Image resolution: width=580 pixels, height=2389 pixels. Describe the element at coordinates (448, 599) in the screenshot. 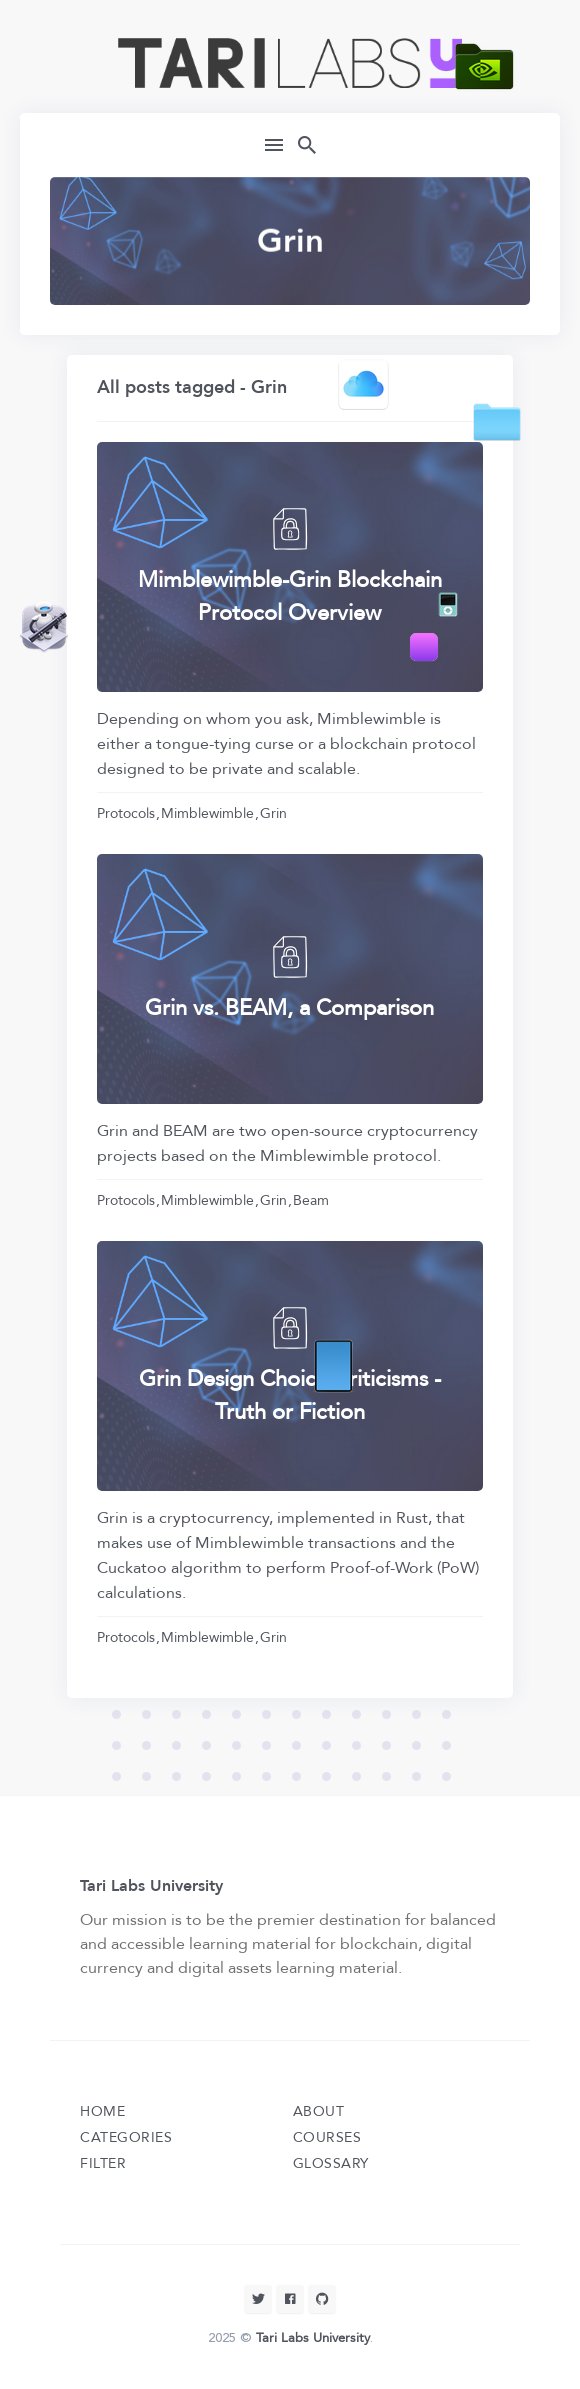

I see `iPod nano device connected` at that location.